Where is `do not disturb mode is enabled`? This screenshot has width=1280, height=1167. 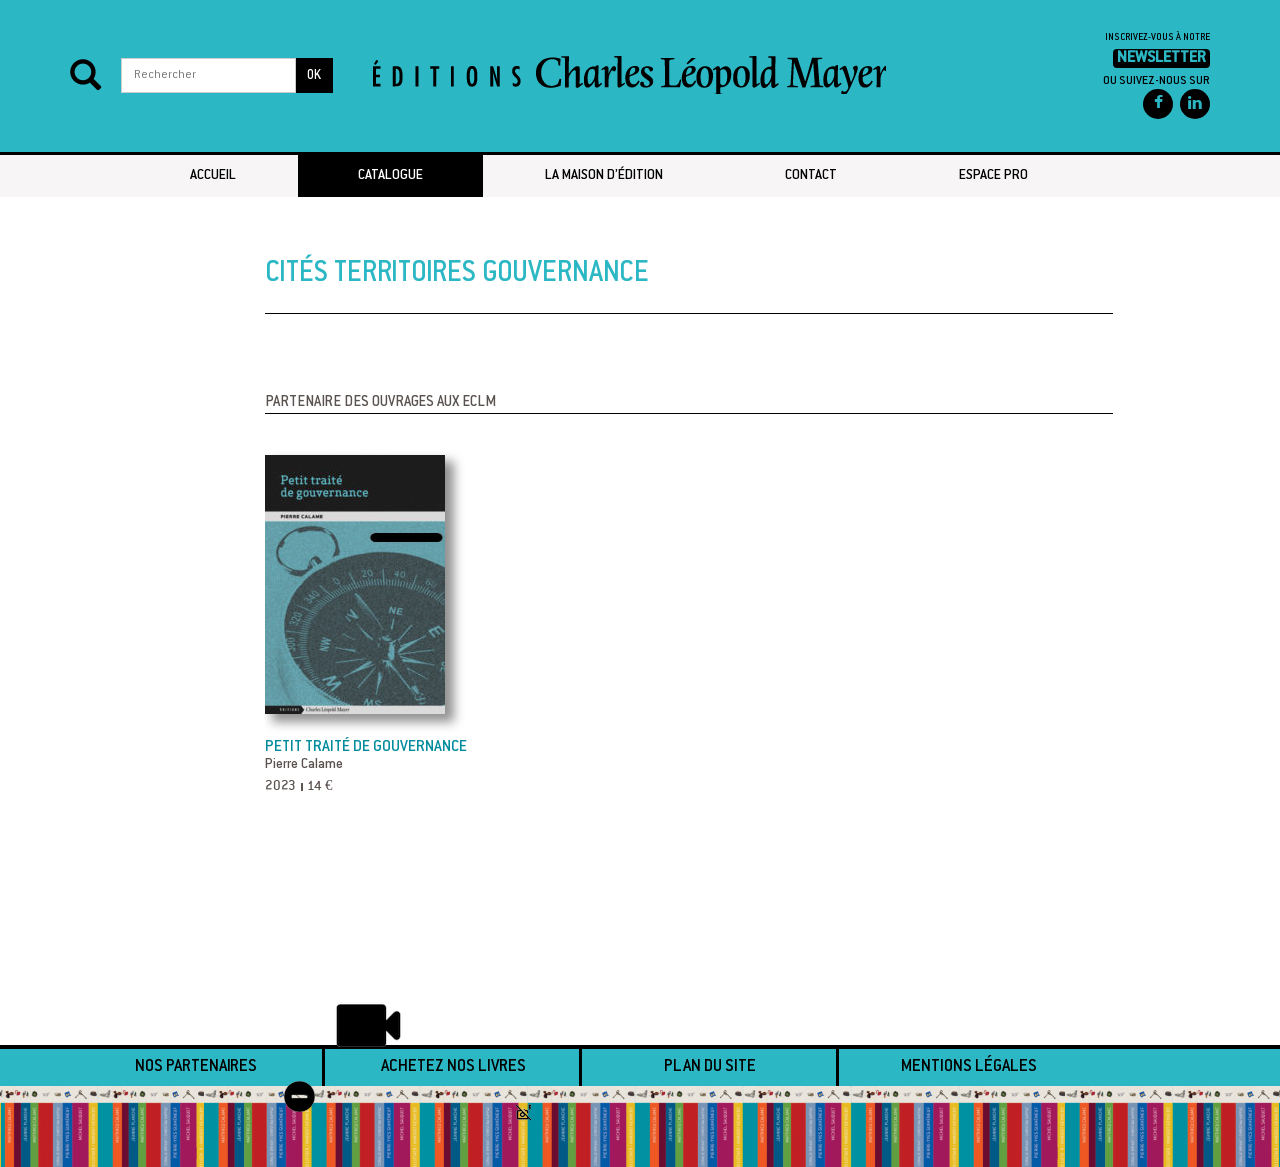
do not disturb mode is enabled is located at coordinates (299, 1096).